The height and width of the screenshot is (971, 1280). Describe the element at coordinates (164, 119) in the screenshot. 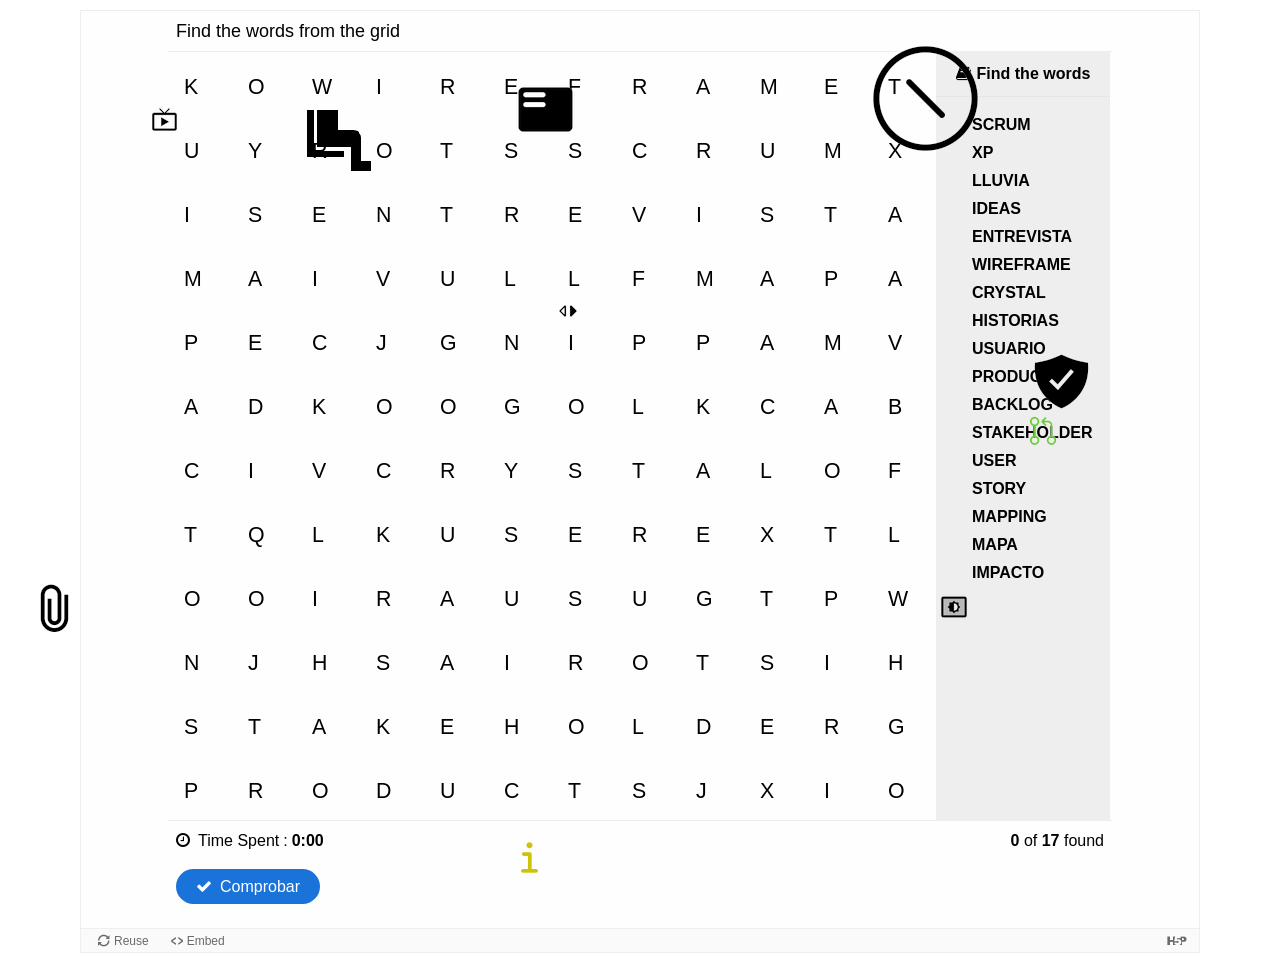

I see `watch live television or streaming content` at that location.